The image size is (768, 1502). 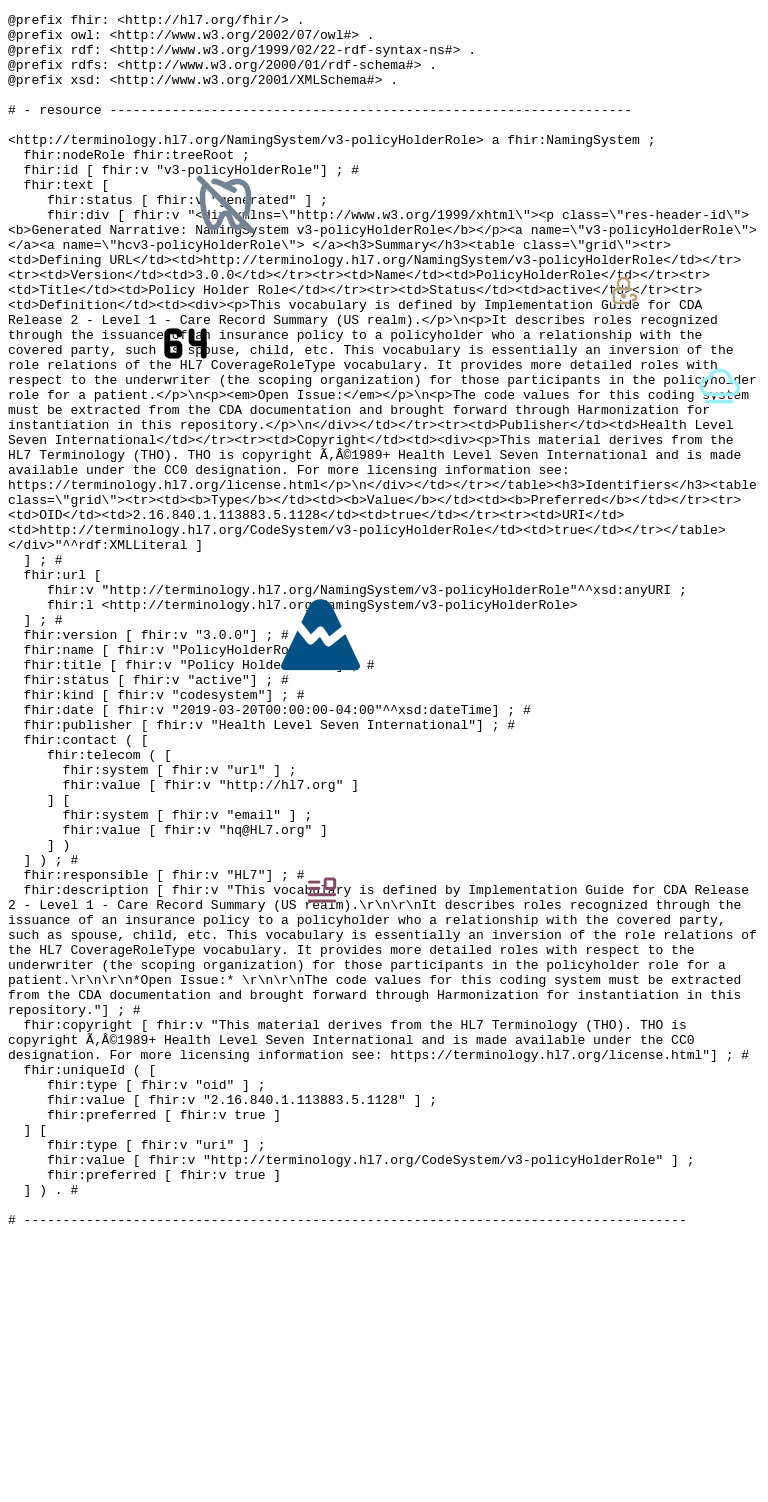 What do you see at coordinates (623, 290) in the screenshot?
I see `view security or password help` at bounding box center [623, 290].